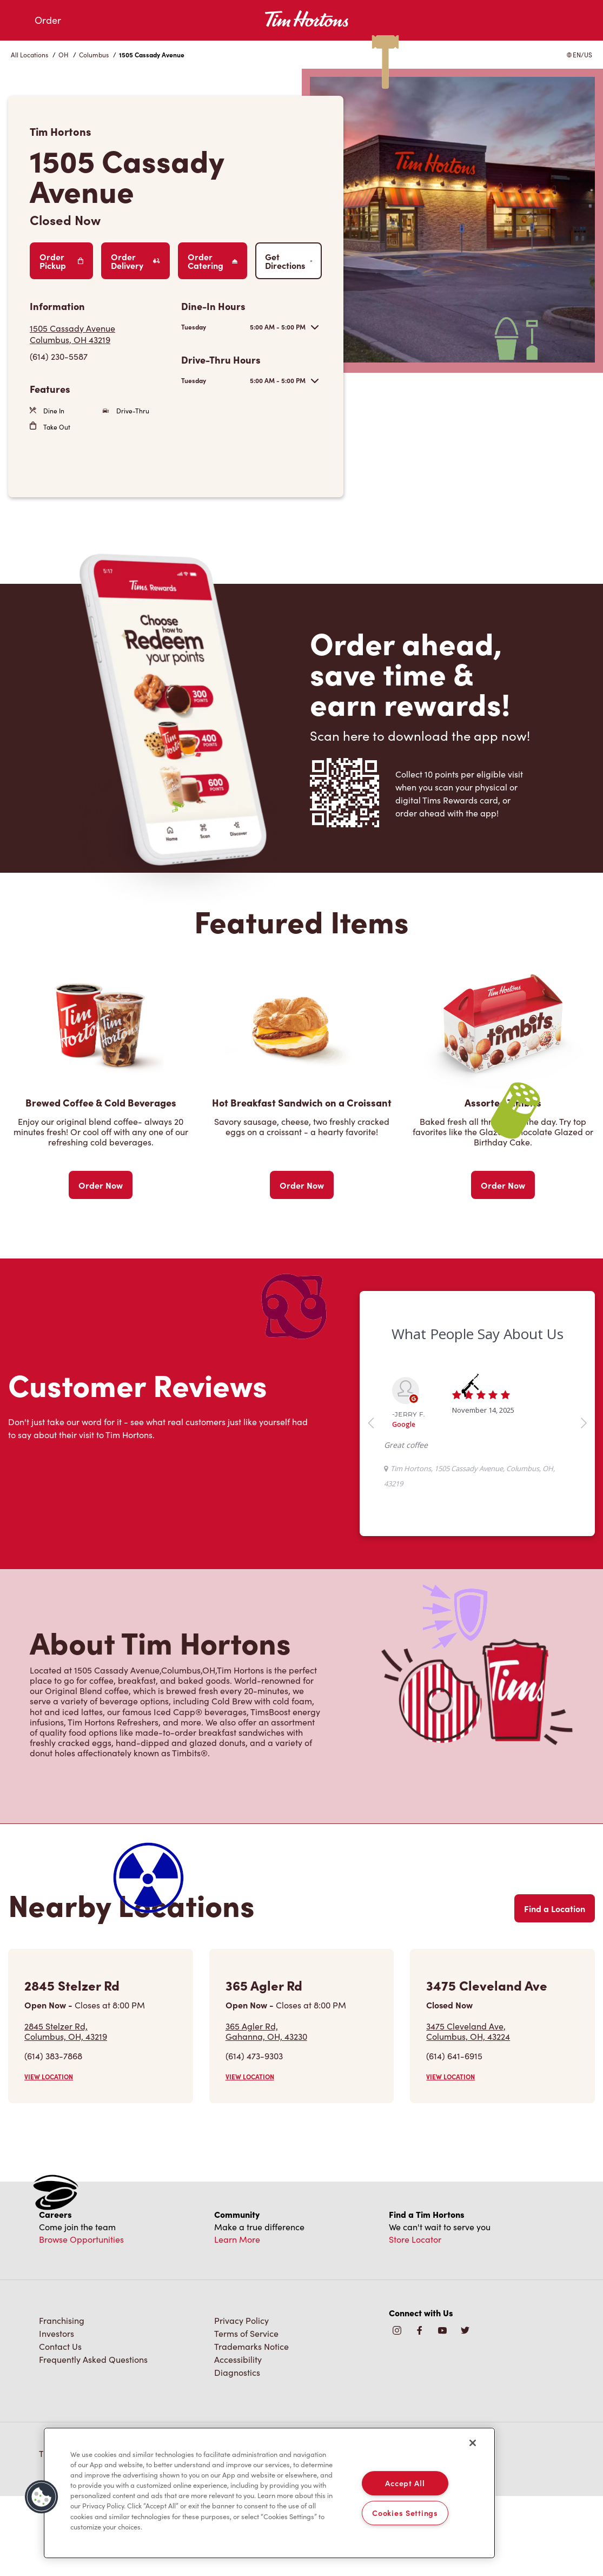 The image size is (603, 2576). What do you see at coordinates (56, 2192) in the screenshot?
I see `indicates seafood or shellfish category` at bounding box center [56, 2192].